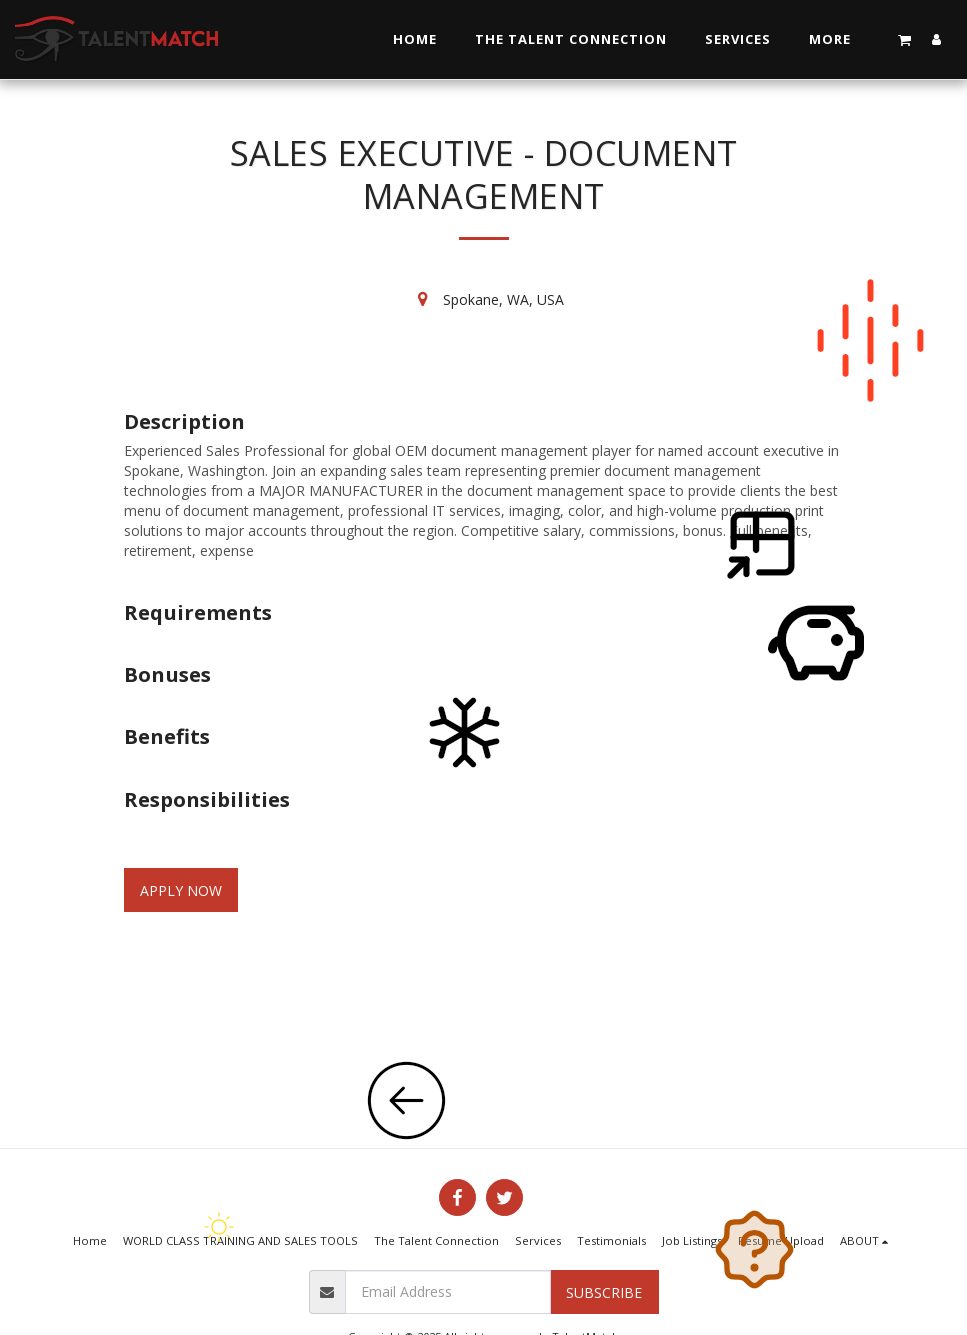 This screenshot has height=1335, width=967. What do you see at coordinates (464, 732) in the screenshot?
I see `activate cooling or air conditioning mode` at bounding box center [464, 732].